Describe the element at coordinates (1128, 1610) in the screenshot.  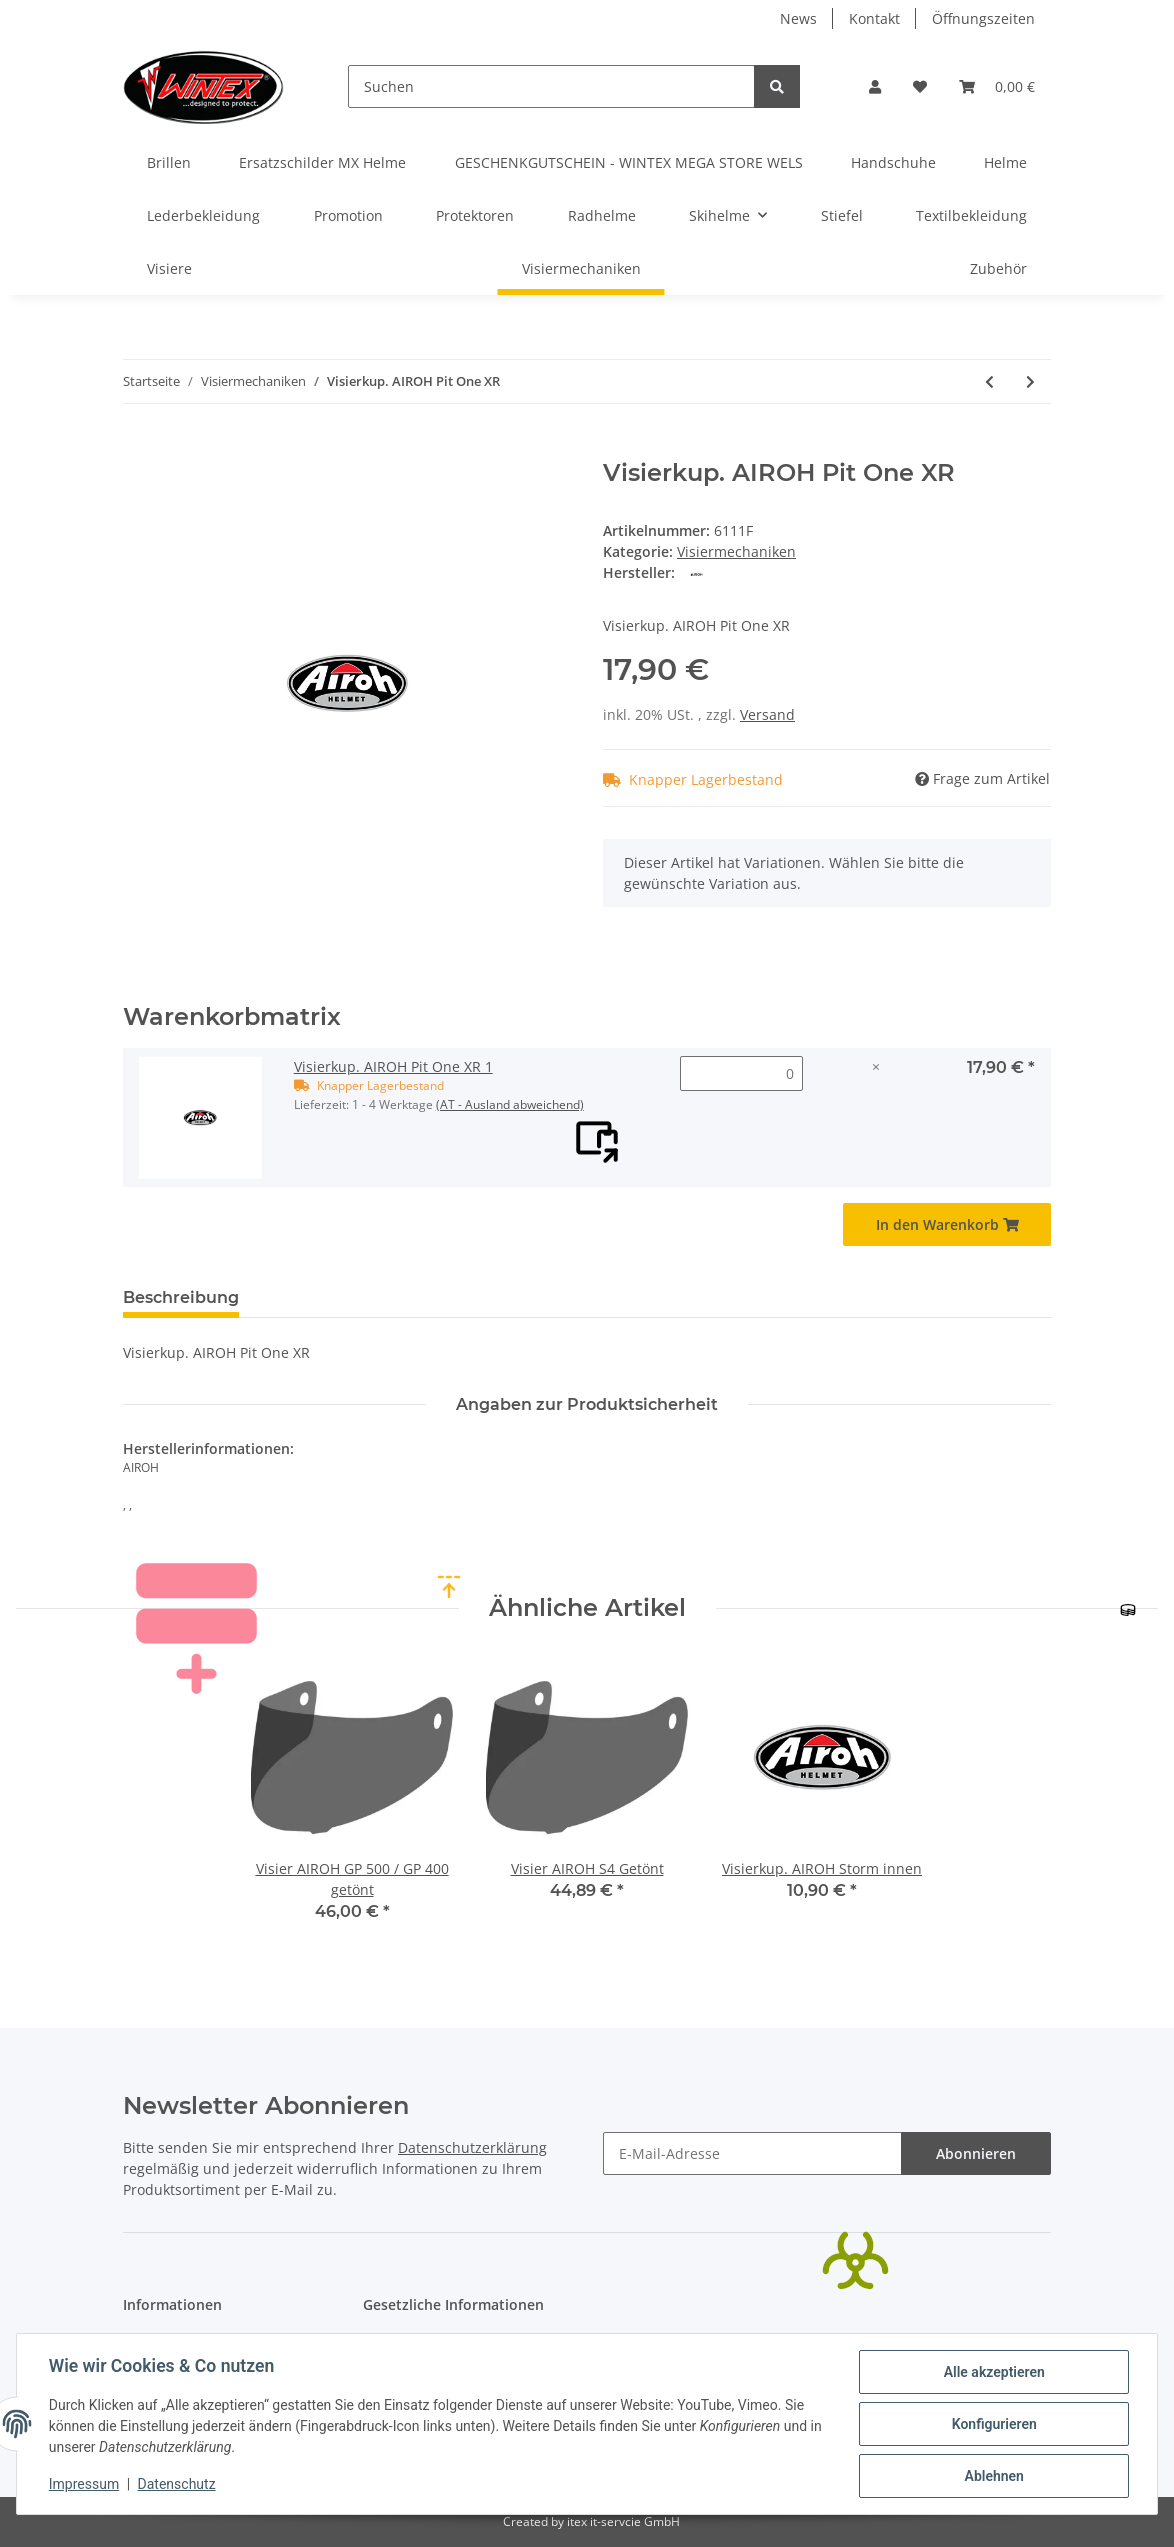
I see `CakePHP framework logo` at that location.